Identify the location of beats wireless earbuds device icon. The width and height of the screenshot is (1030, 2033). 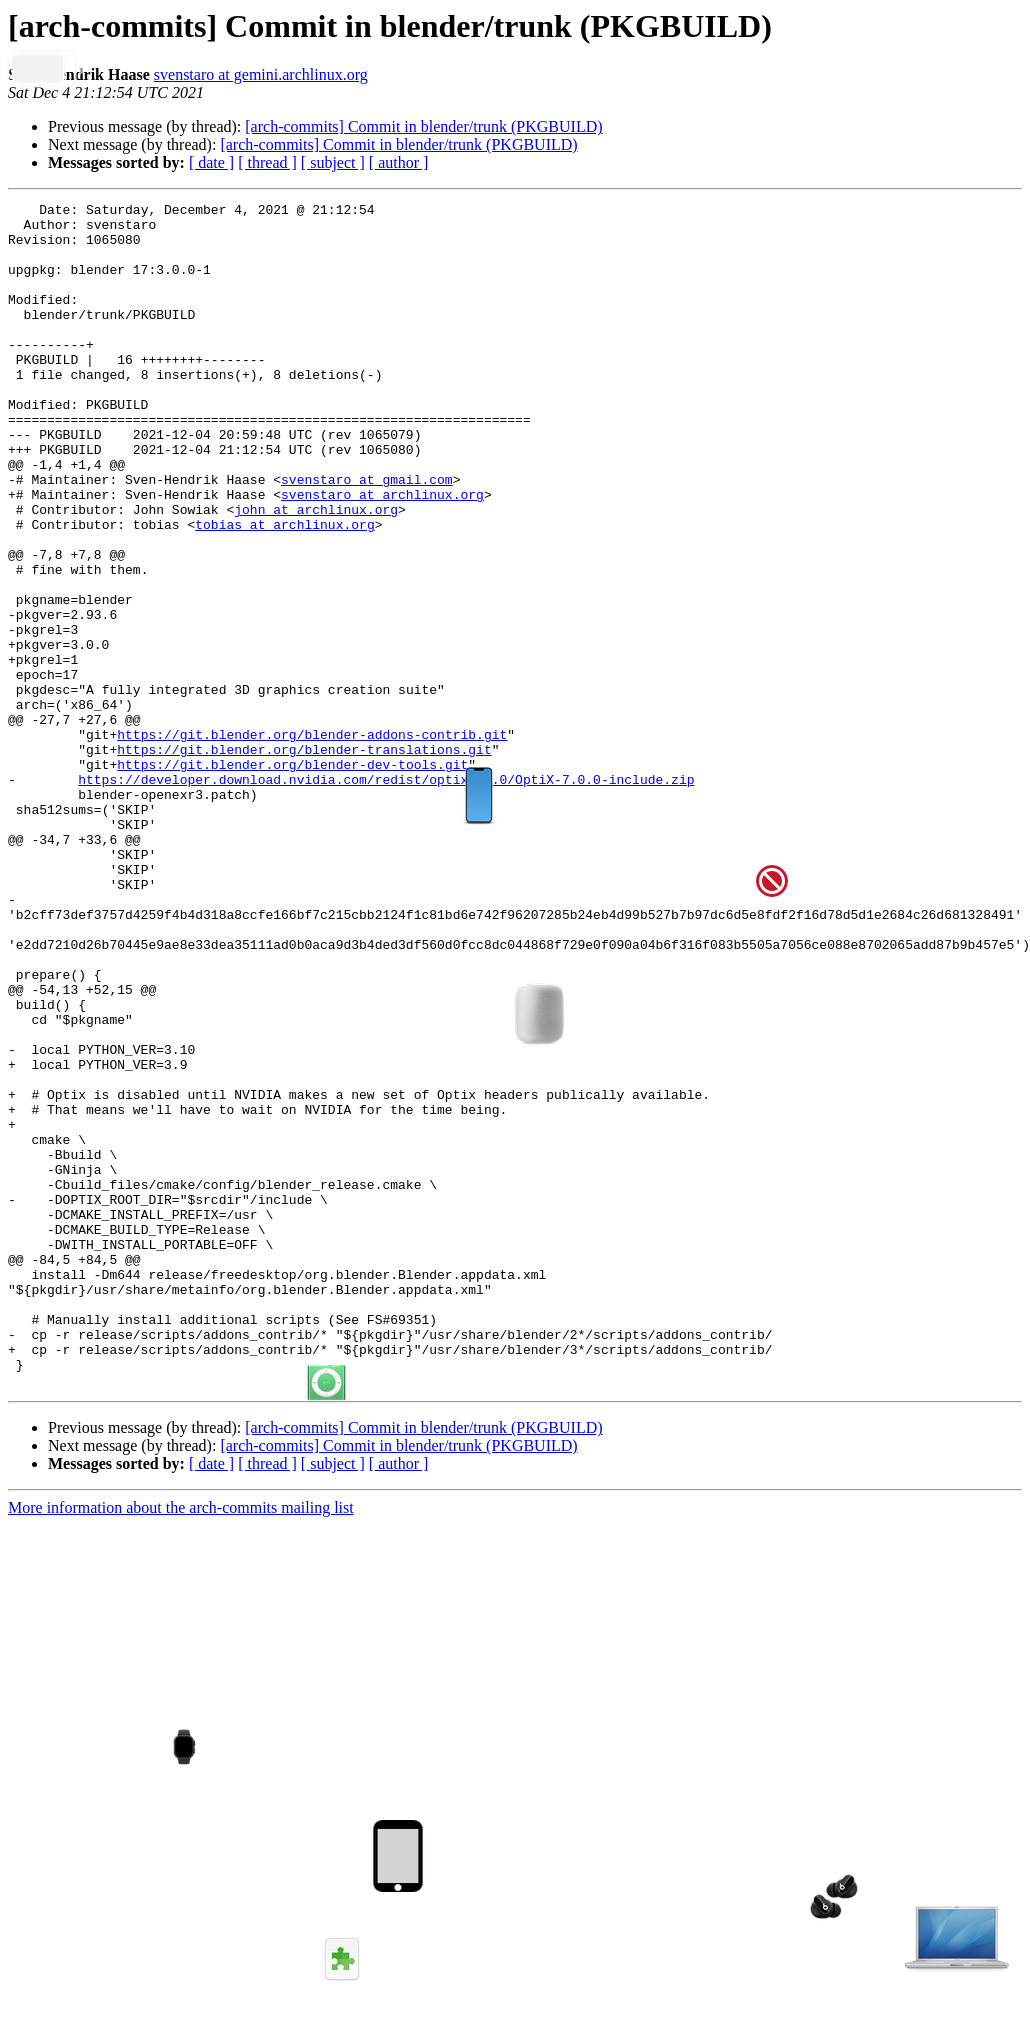
(834, 1897).